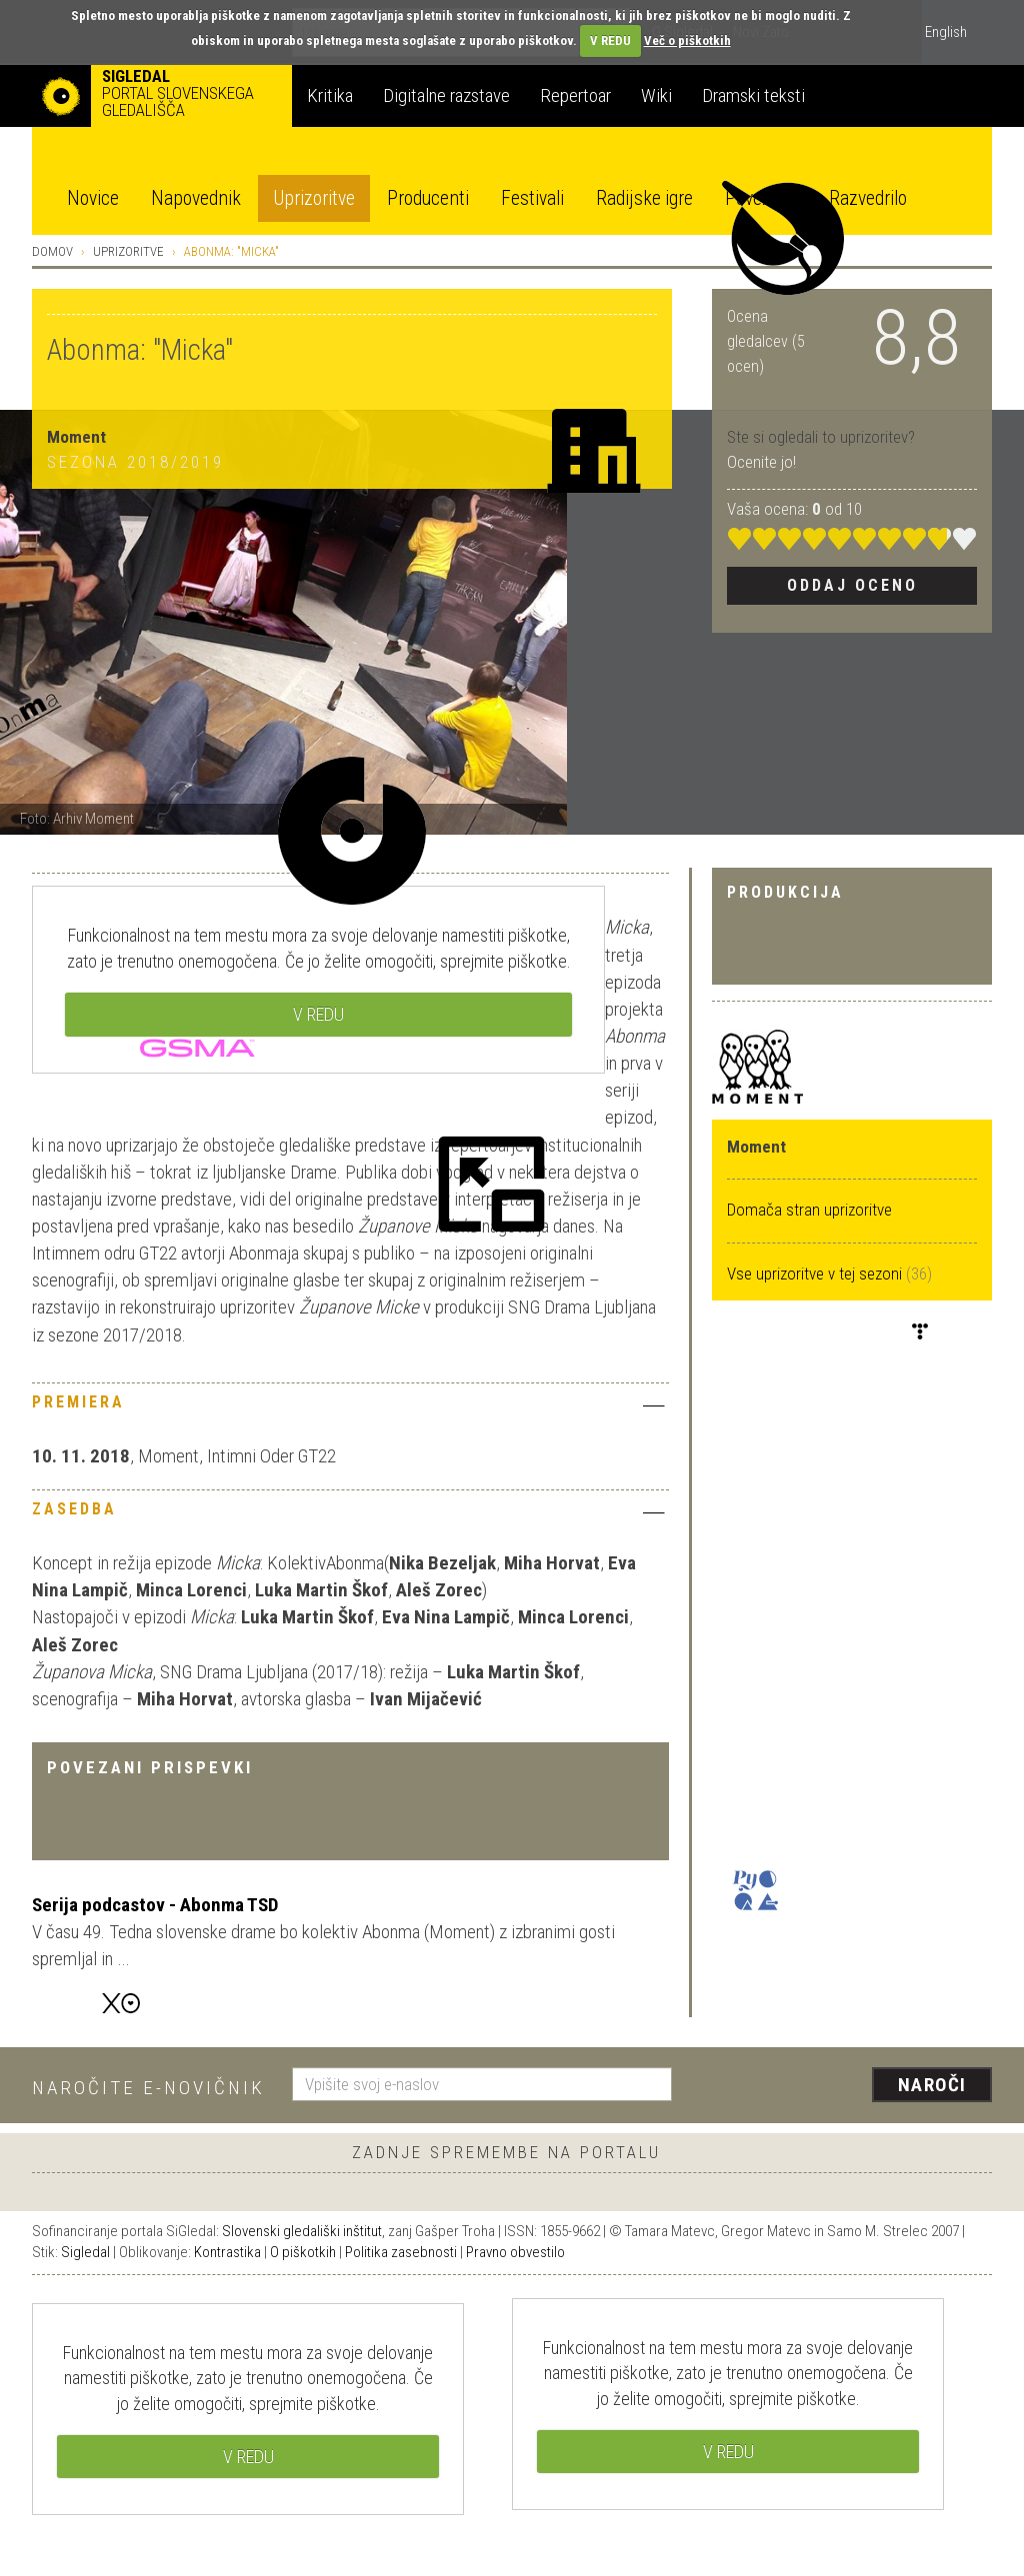  Describe the element at coordinates (755, 1890) in the screenshot. I see `pycqa (python code quality authority) organization logo` at that location.